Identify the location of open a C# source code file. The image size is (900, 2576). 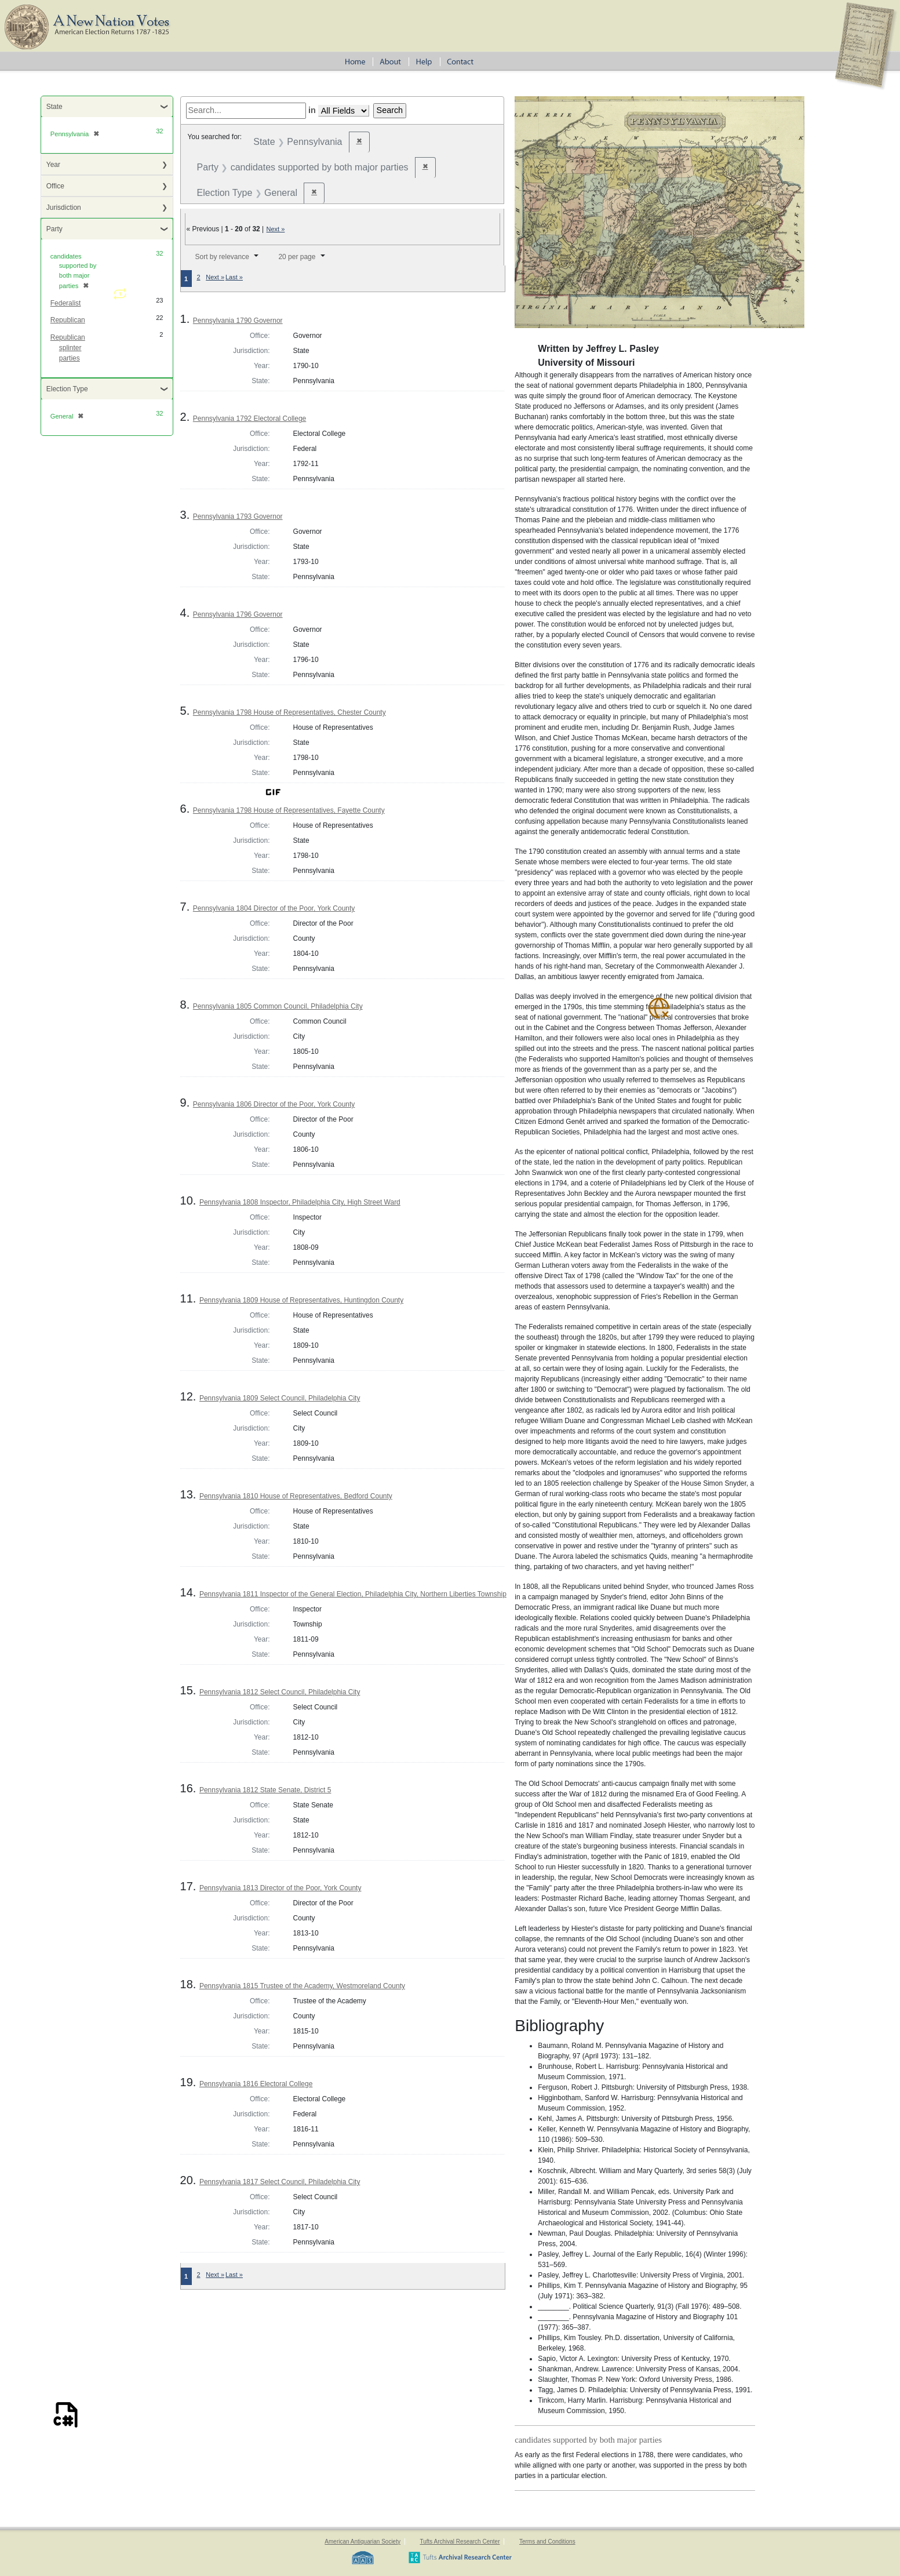
(67, 2415).